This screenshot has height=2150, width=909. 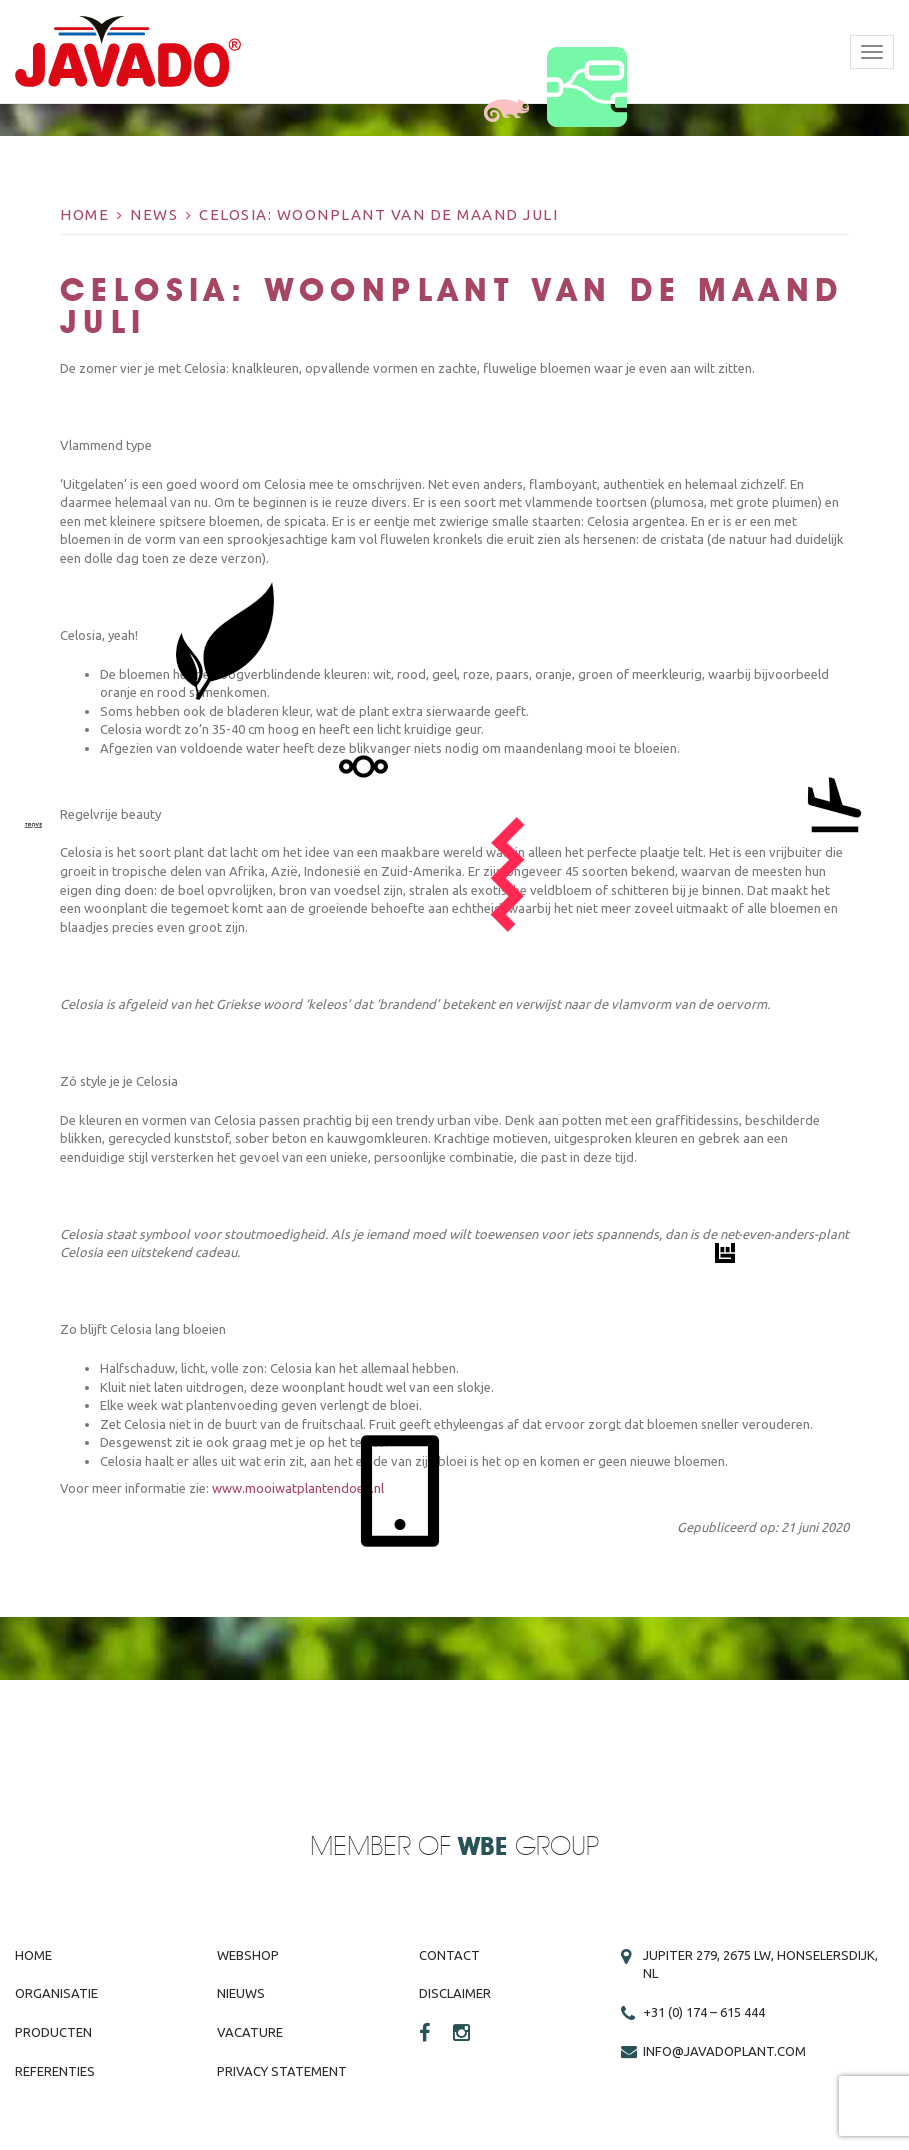 What do you see at coordinates (400, 1491) in the screenshot?
I see `access mobile device settings` at bounding box center [400, 1491].